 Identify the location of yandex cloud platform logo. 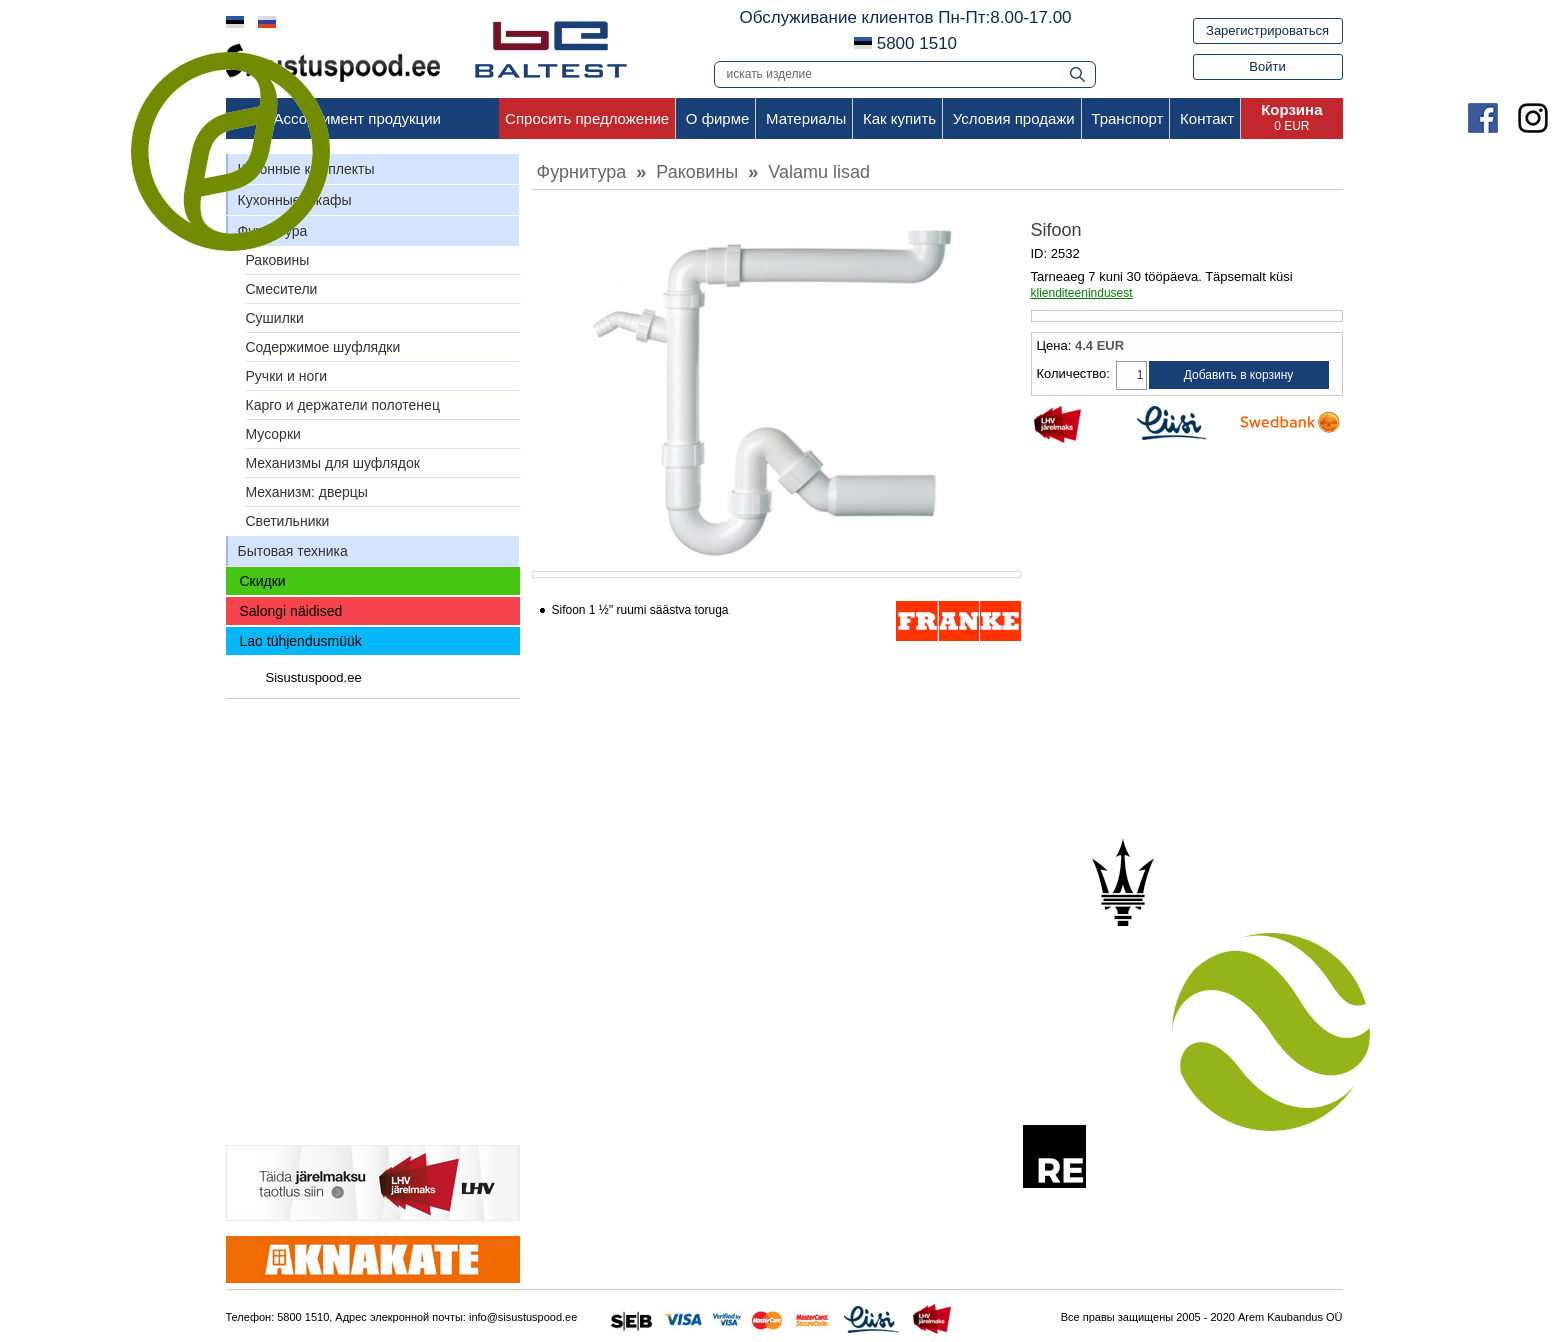
(230, 151).